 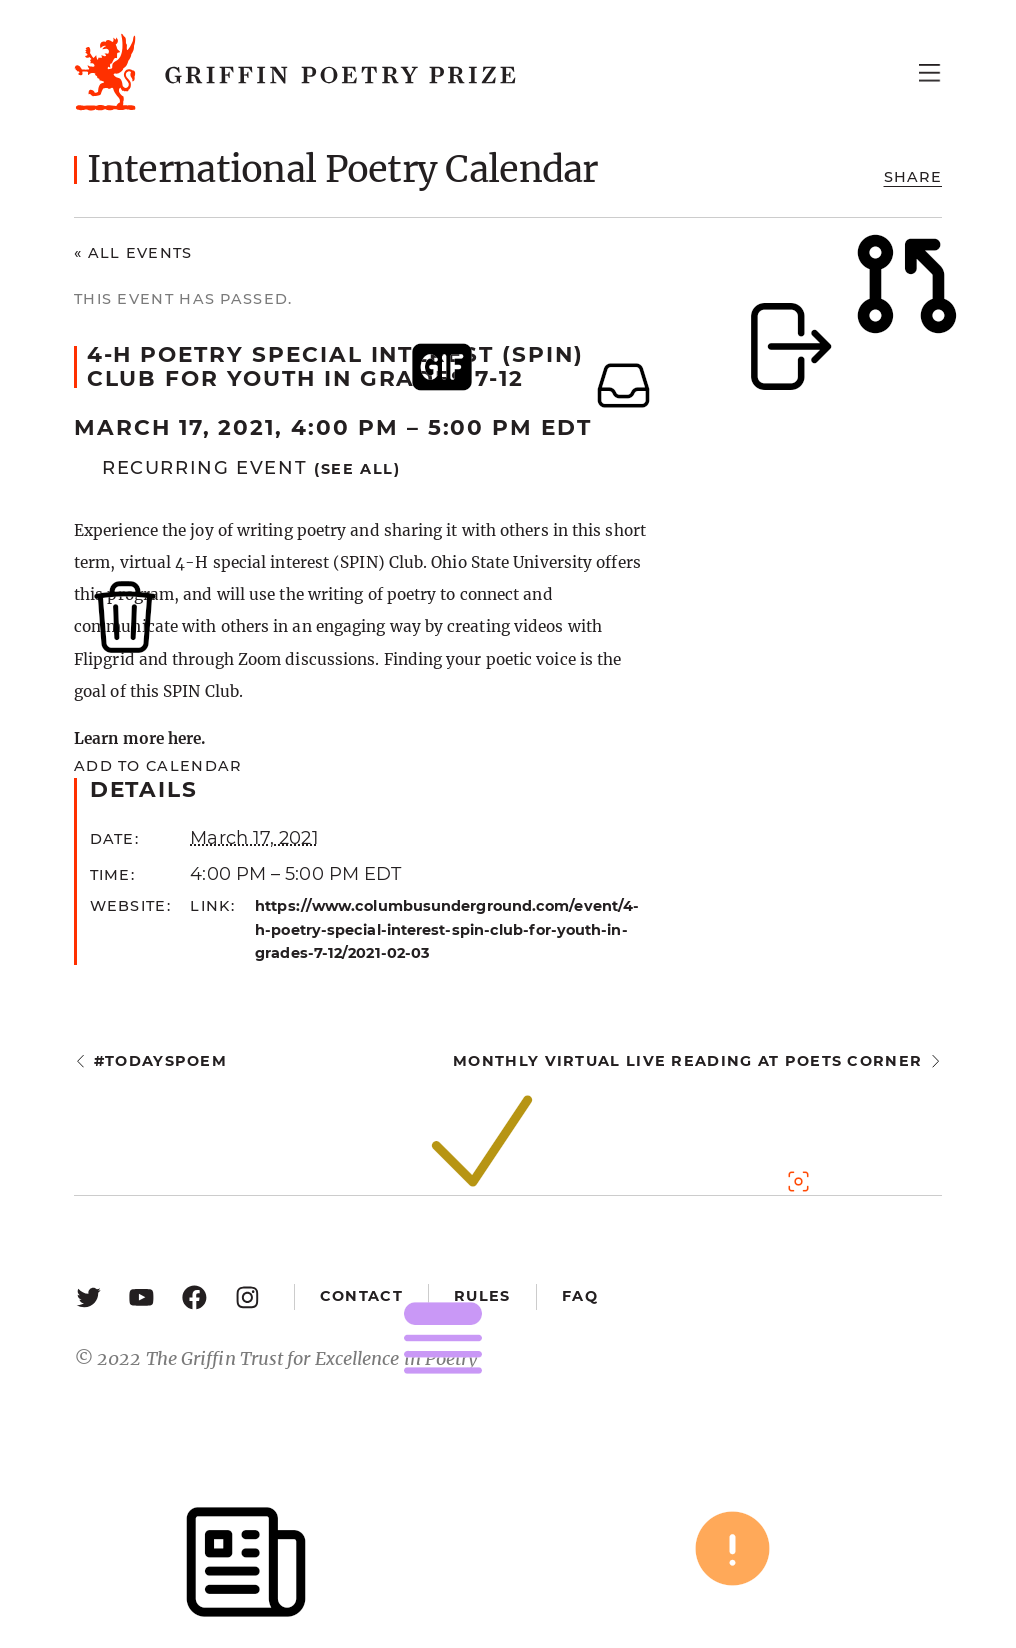 I want to click on indicates a warning or alert requiring attention, so click(x=732, y=1548).